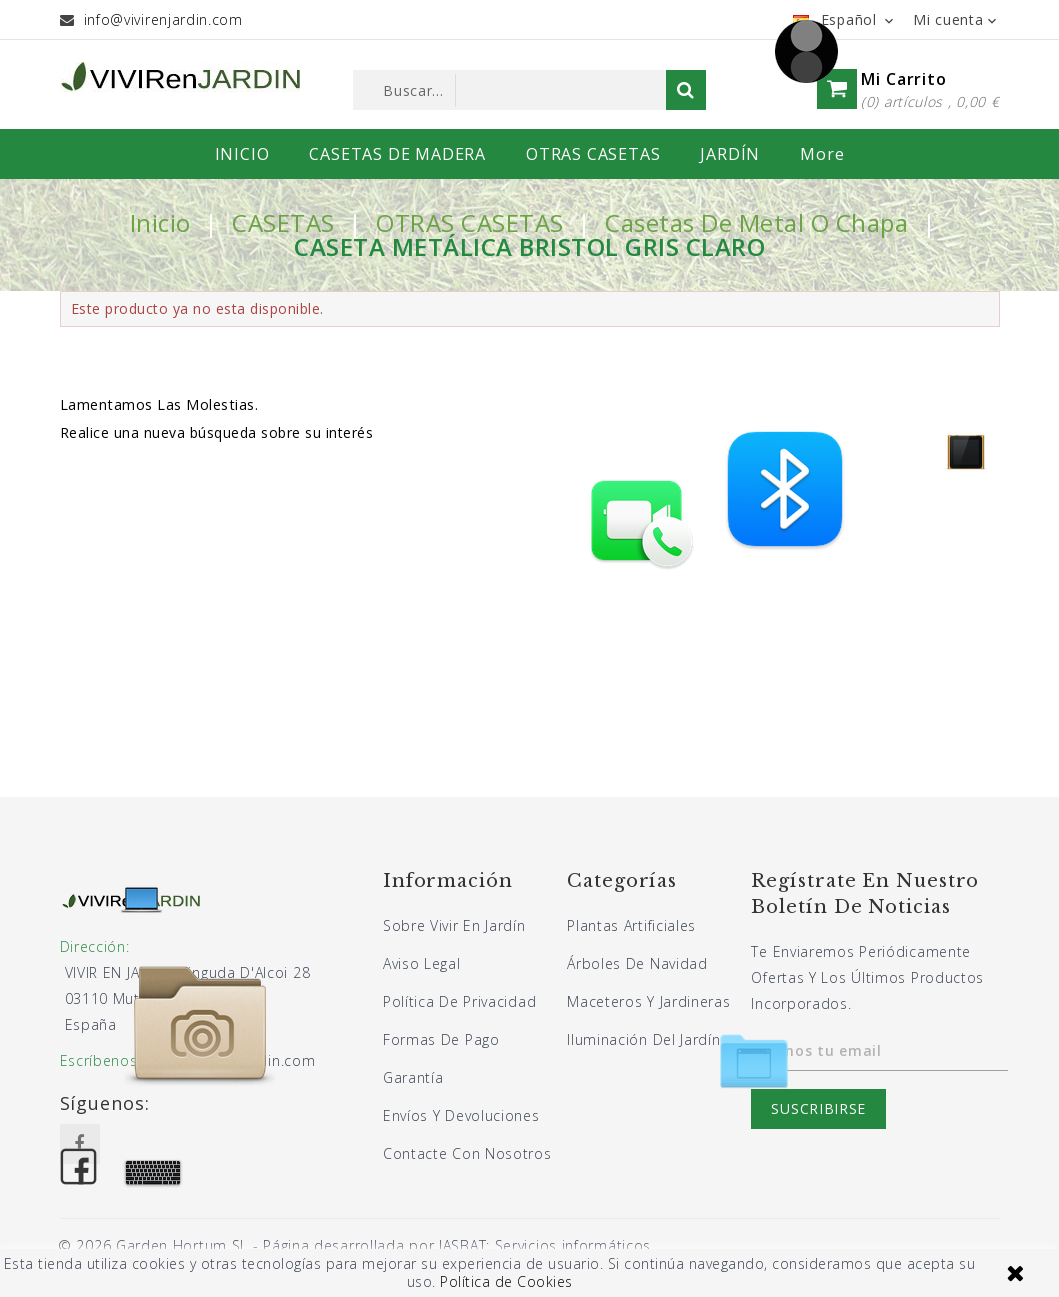 Image resolution: width=1059 pixels, height=1297 pixels. I want to click on connect your Facebook account, so click(78, 1166).